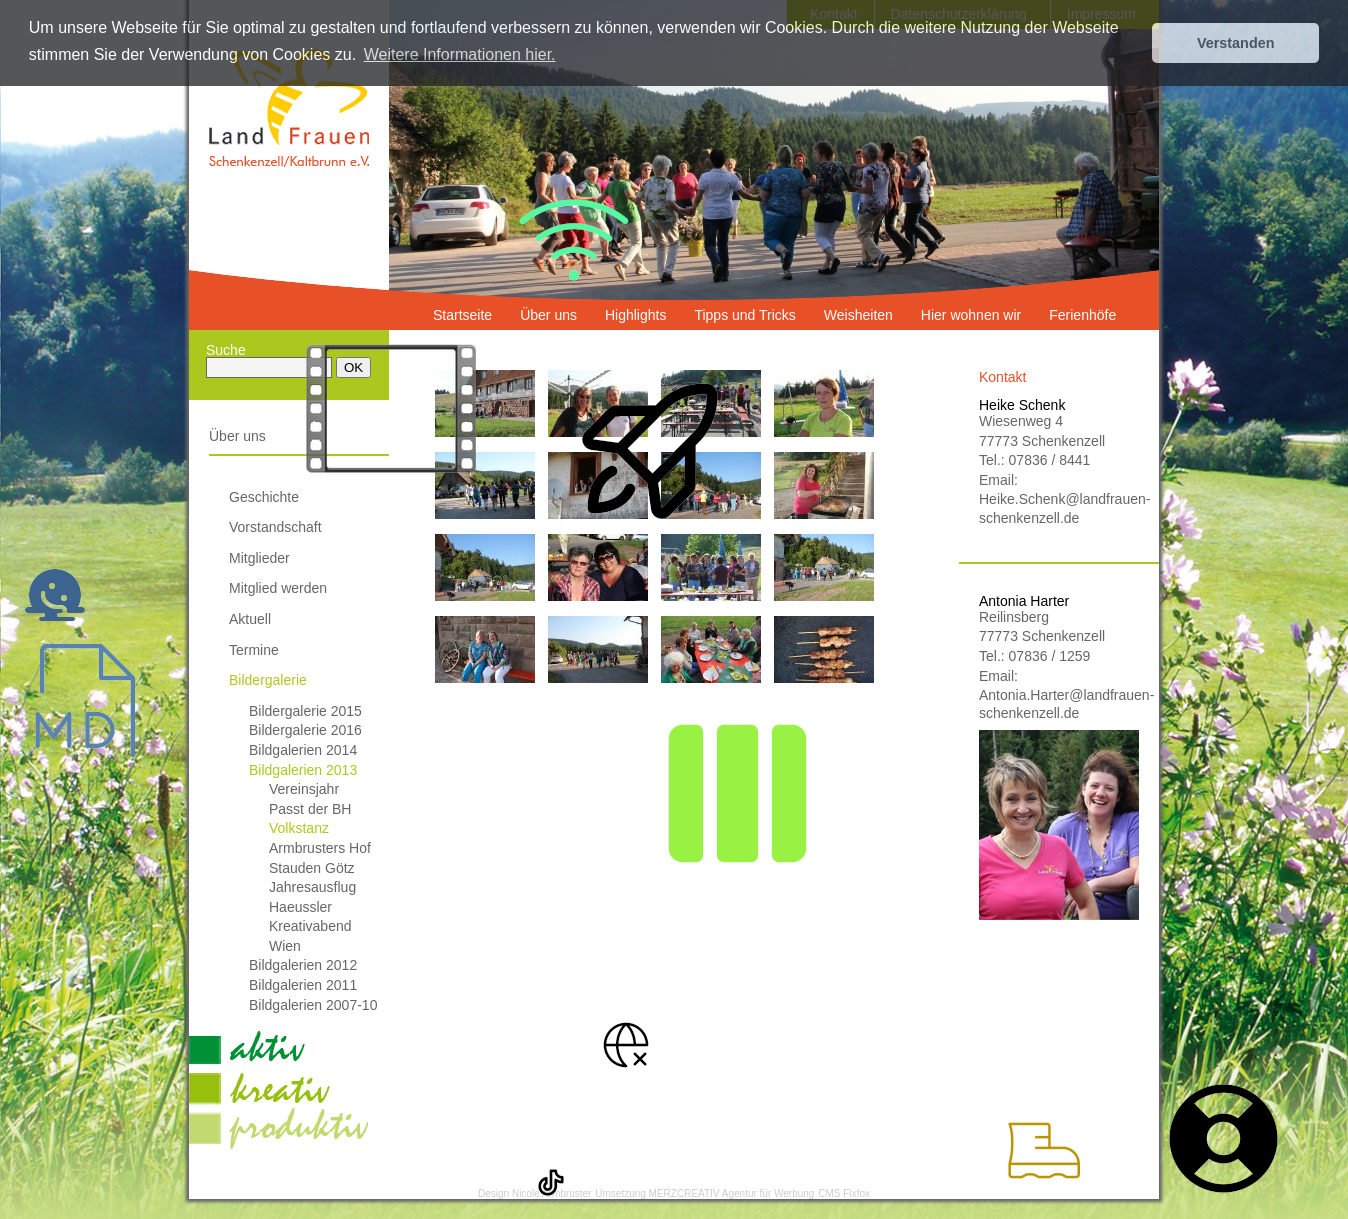 This screenshot has width=1348, height=1219. I want to click on open a markdown file, so click(87, 700).